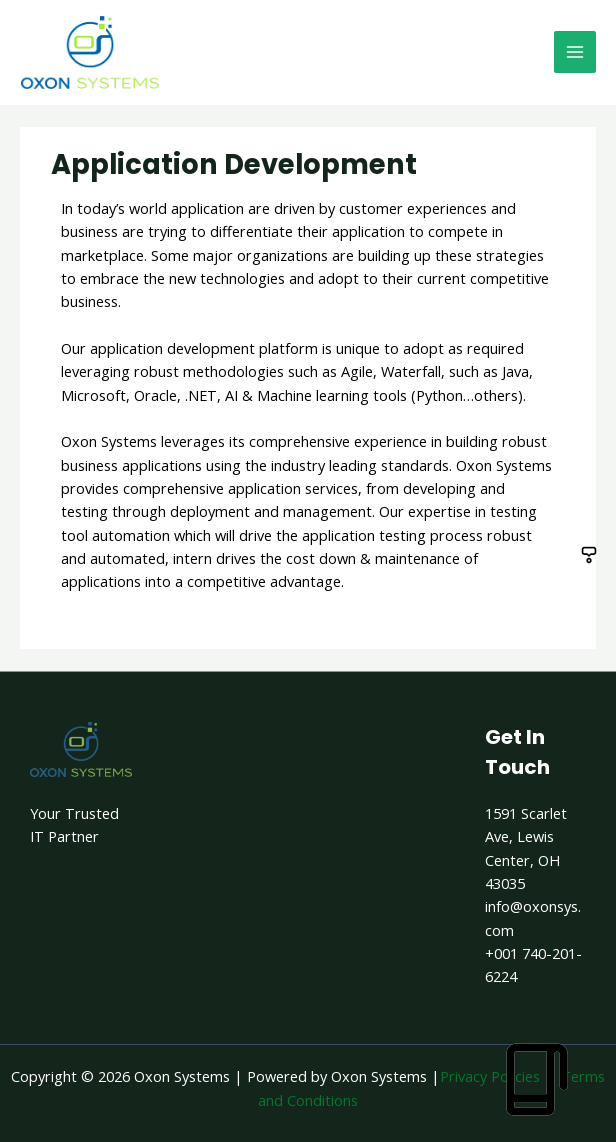 This screenshot has height=1142, width=616. What do you see at coordinates (589, 555) in the screenshot?
I see `view tooltip or help information` at bounding box center [589, 555].